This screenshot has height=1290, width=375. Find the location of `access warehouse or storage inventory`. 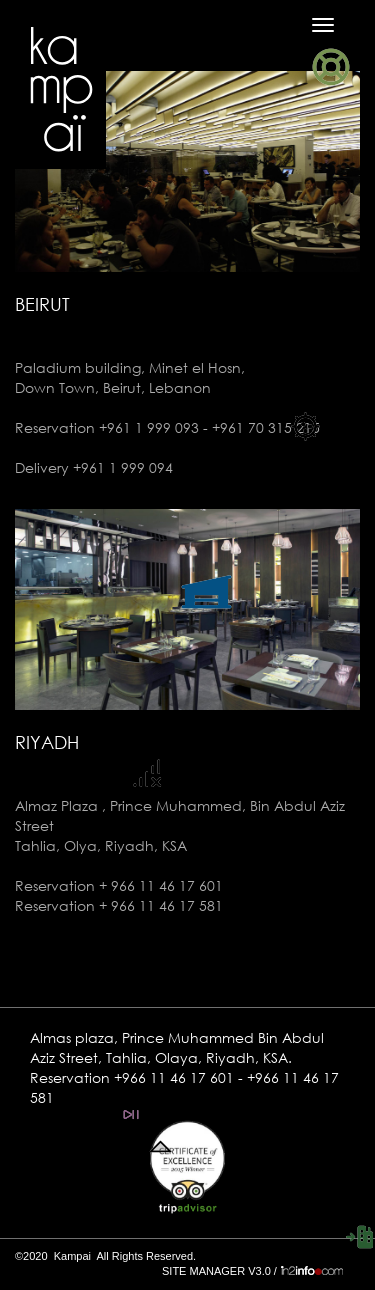

access warehouse or storage inventory is located at coordinates (206, 593).